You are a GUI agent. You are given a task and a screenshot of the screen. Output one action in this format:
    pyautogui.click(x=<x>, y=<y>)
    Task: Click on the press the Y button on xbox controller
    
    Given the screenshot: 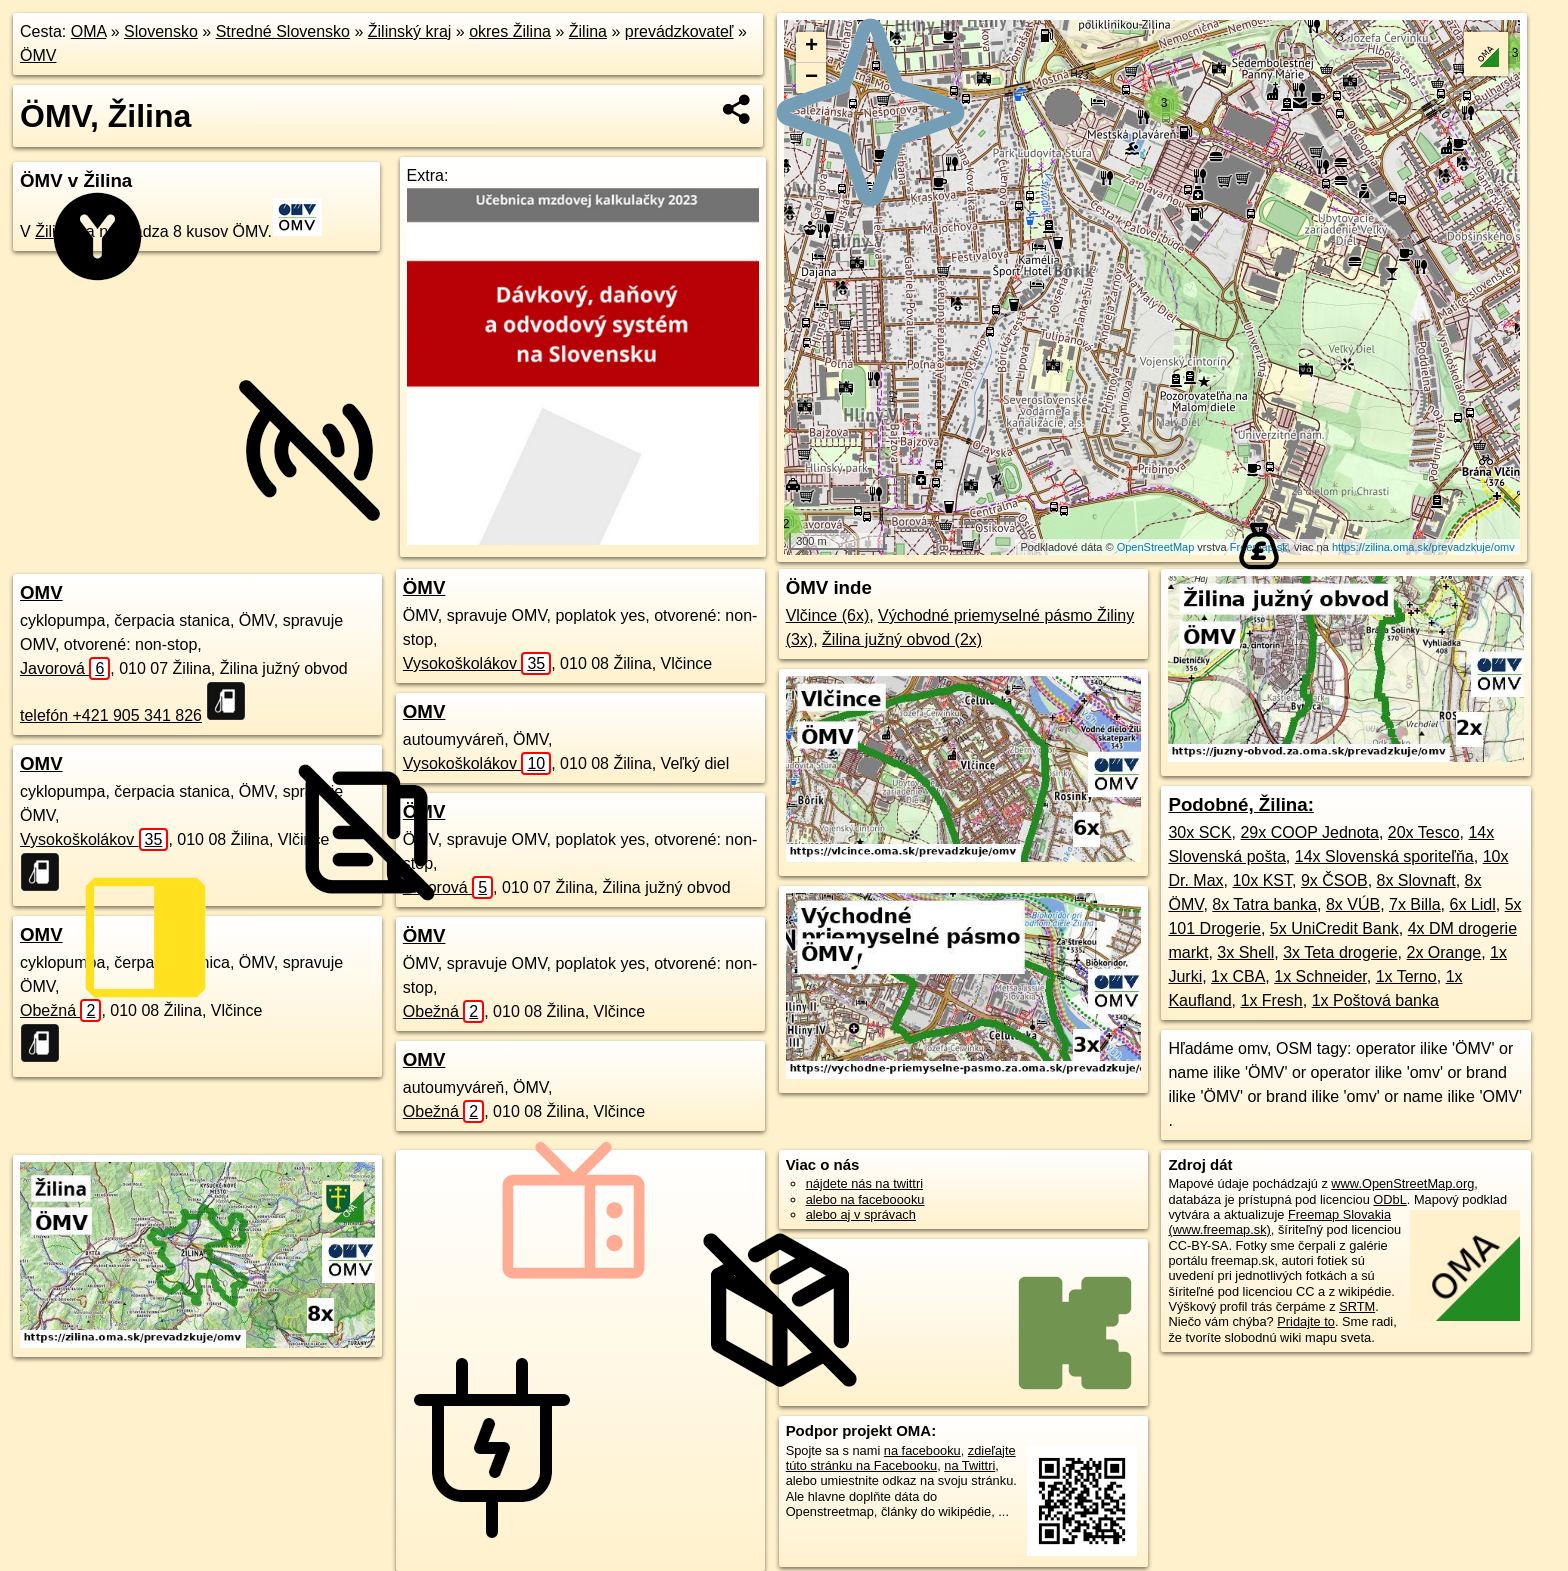 What is the action you would take?
    pyautogui.click(x=97, y=236)
    